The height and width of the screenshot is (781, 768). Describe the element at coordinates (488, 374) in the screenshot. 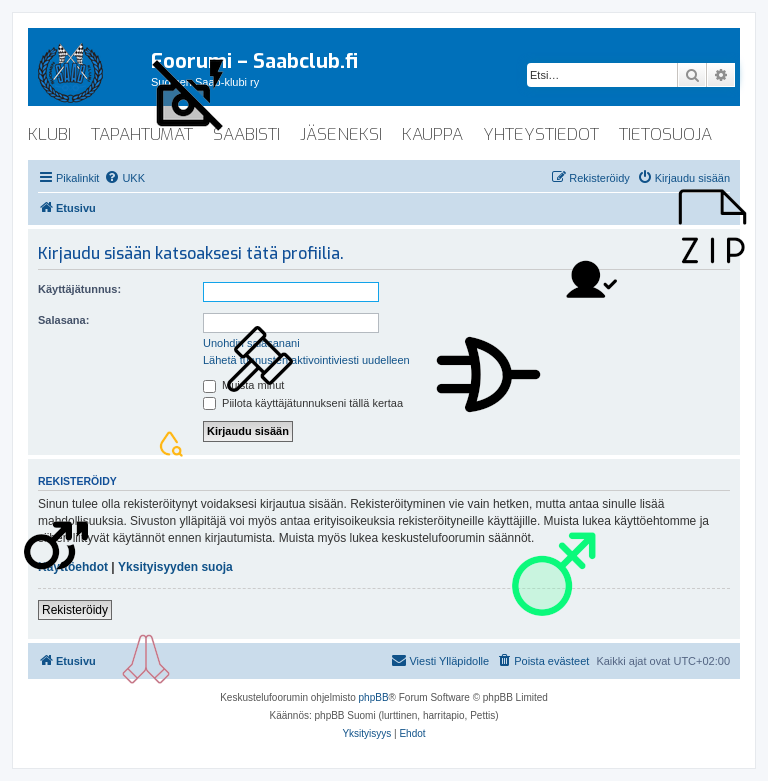

I see `logic OR gate symbol for circuit diagrams` at that location.